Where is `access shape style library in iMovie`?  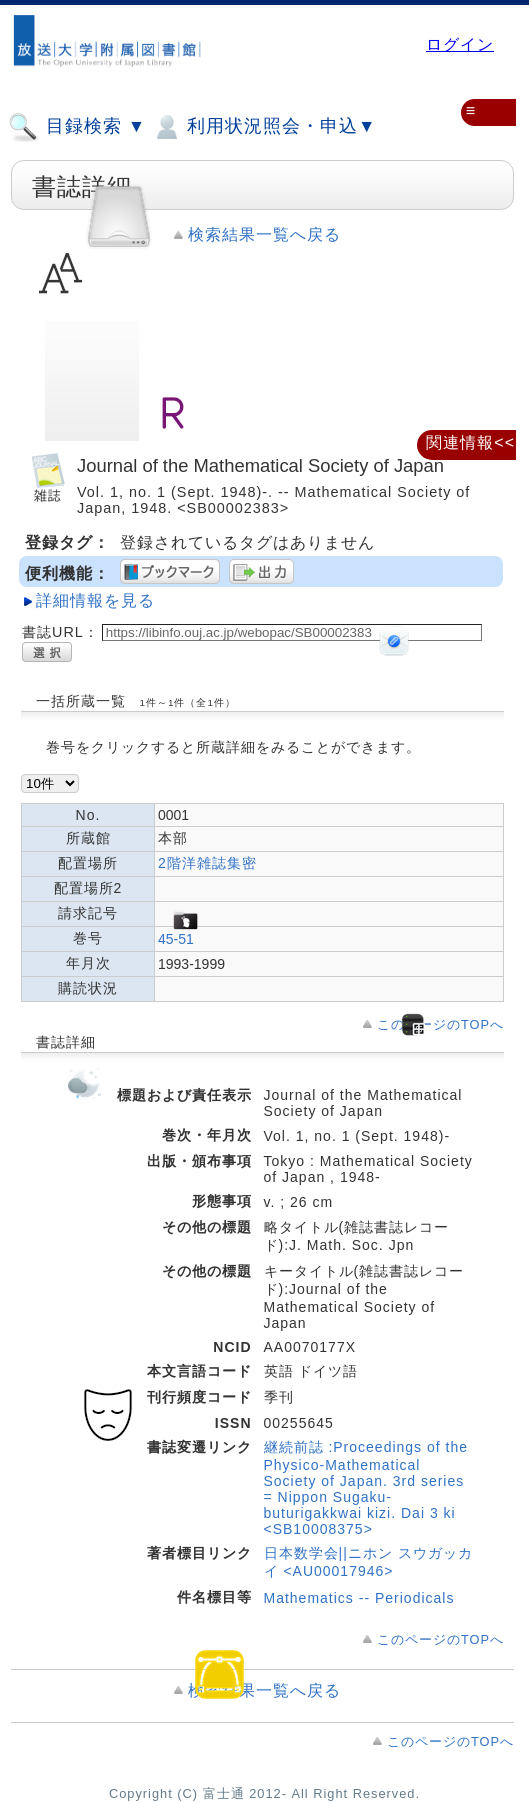
access shape style library in iMovie is located at coordinates (219, 1674).